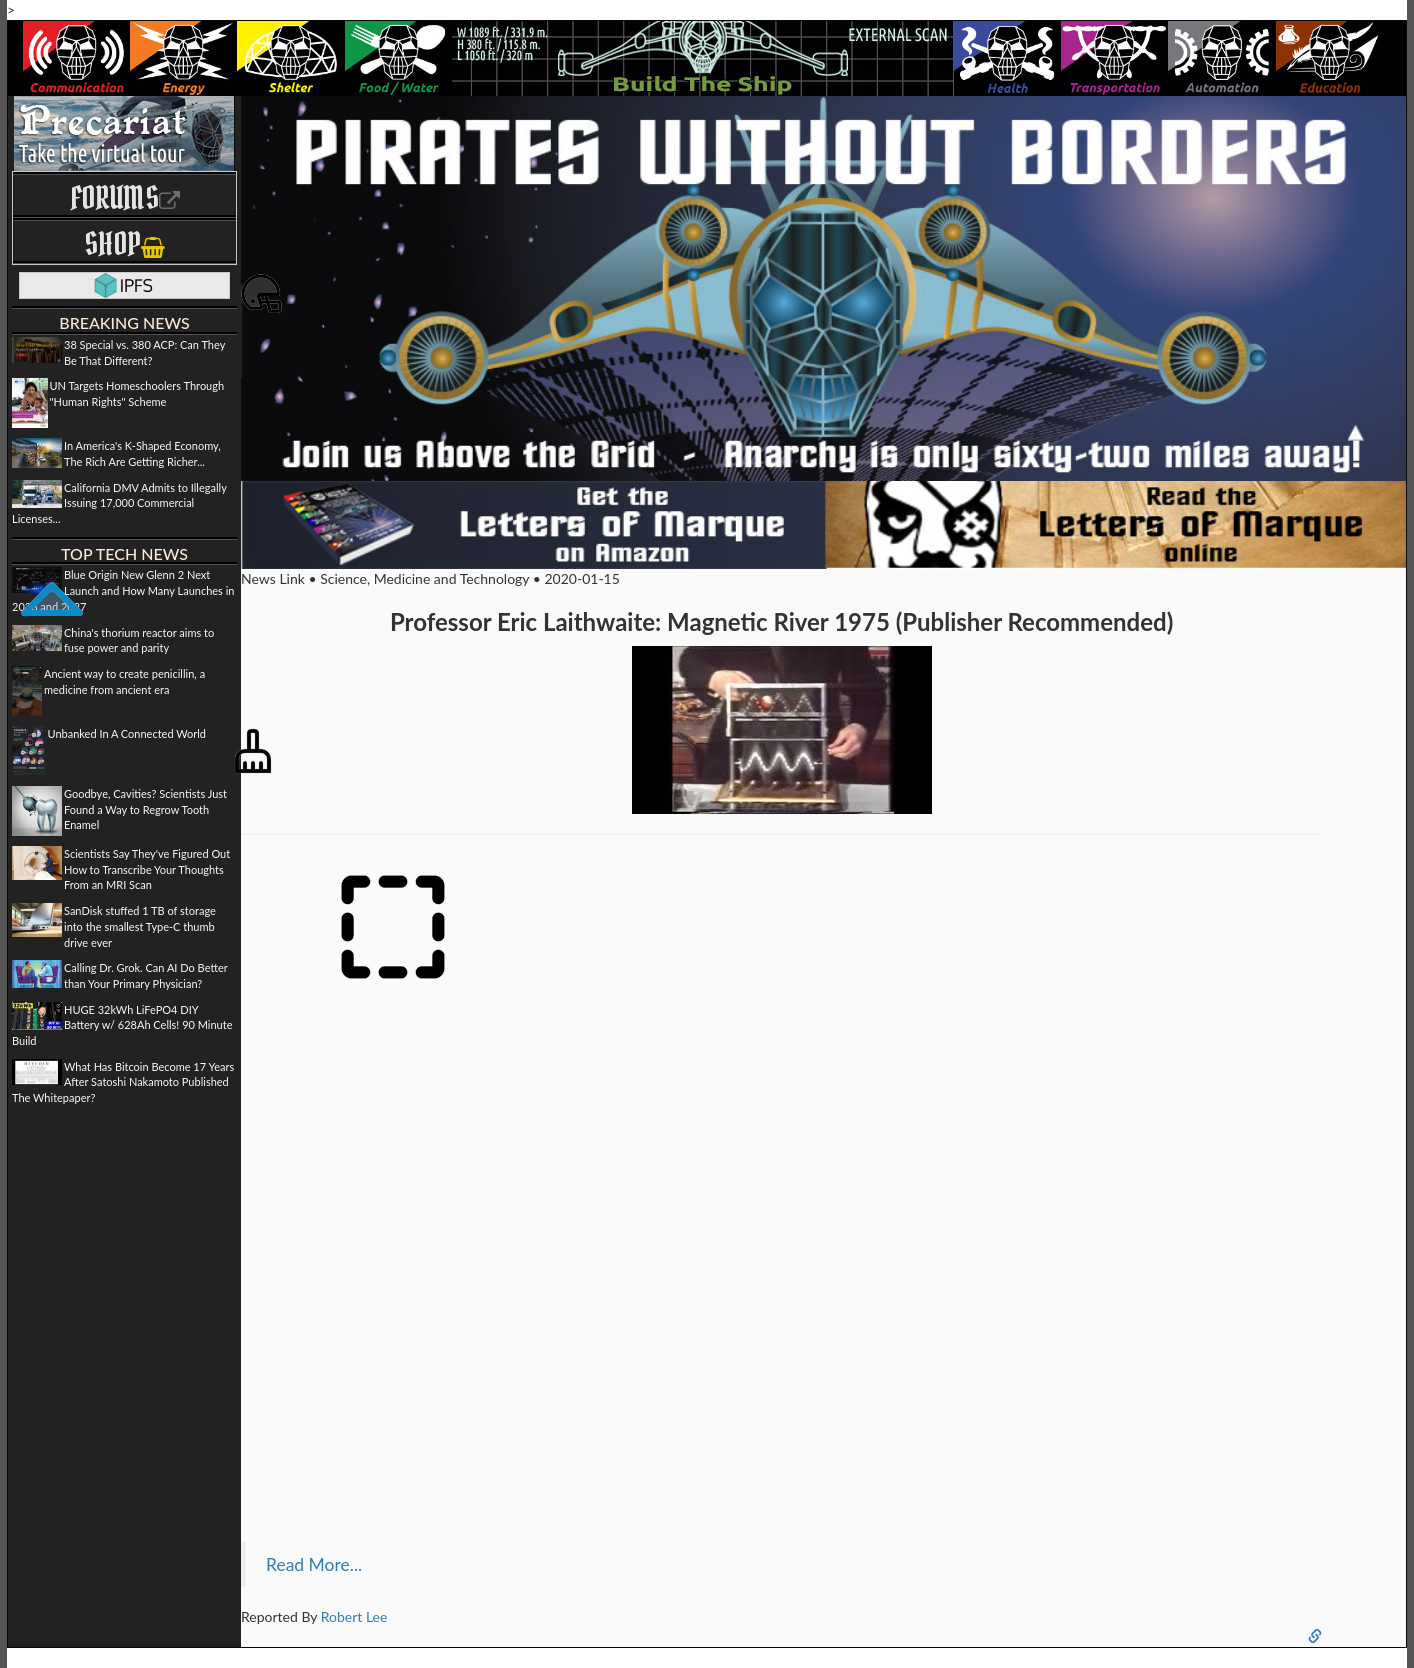  Describe the element at coordinates (253, 751) in the screenshot. I see `access cleaning or housekeeping services` at that location.